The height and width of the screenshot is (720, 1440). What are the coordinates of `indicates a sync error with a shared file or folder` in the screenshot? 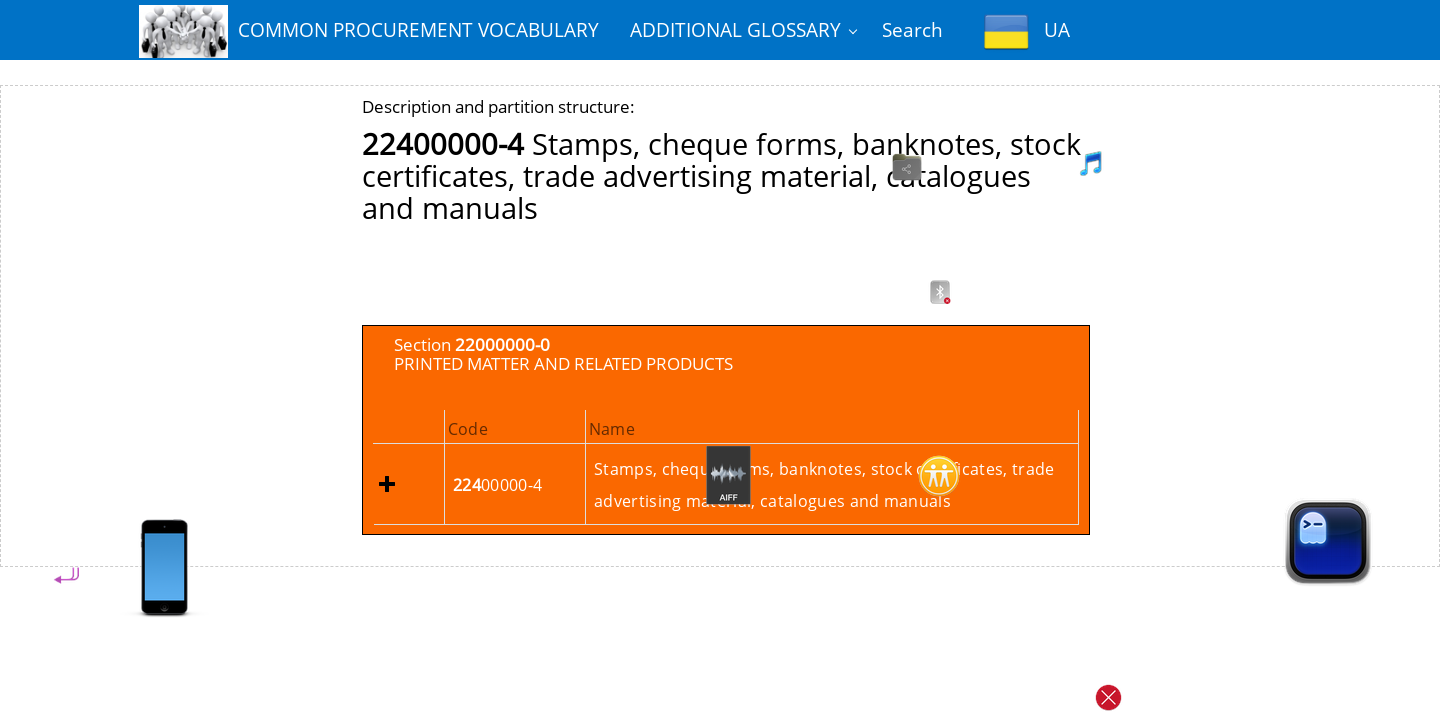 It's located at (1108, 697).